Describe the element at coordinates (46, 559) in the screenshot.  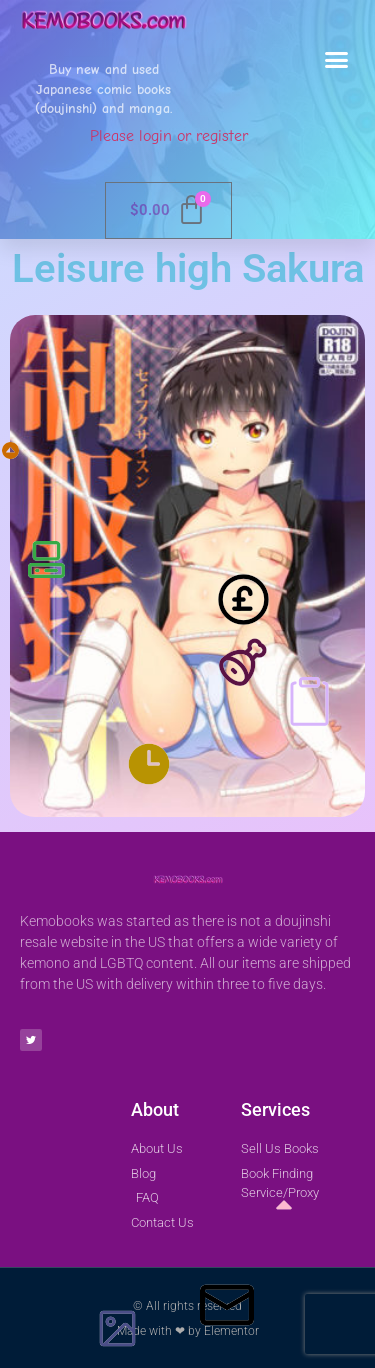
I see `launch a github codespace` at that location.